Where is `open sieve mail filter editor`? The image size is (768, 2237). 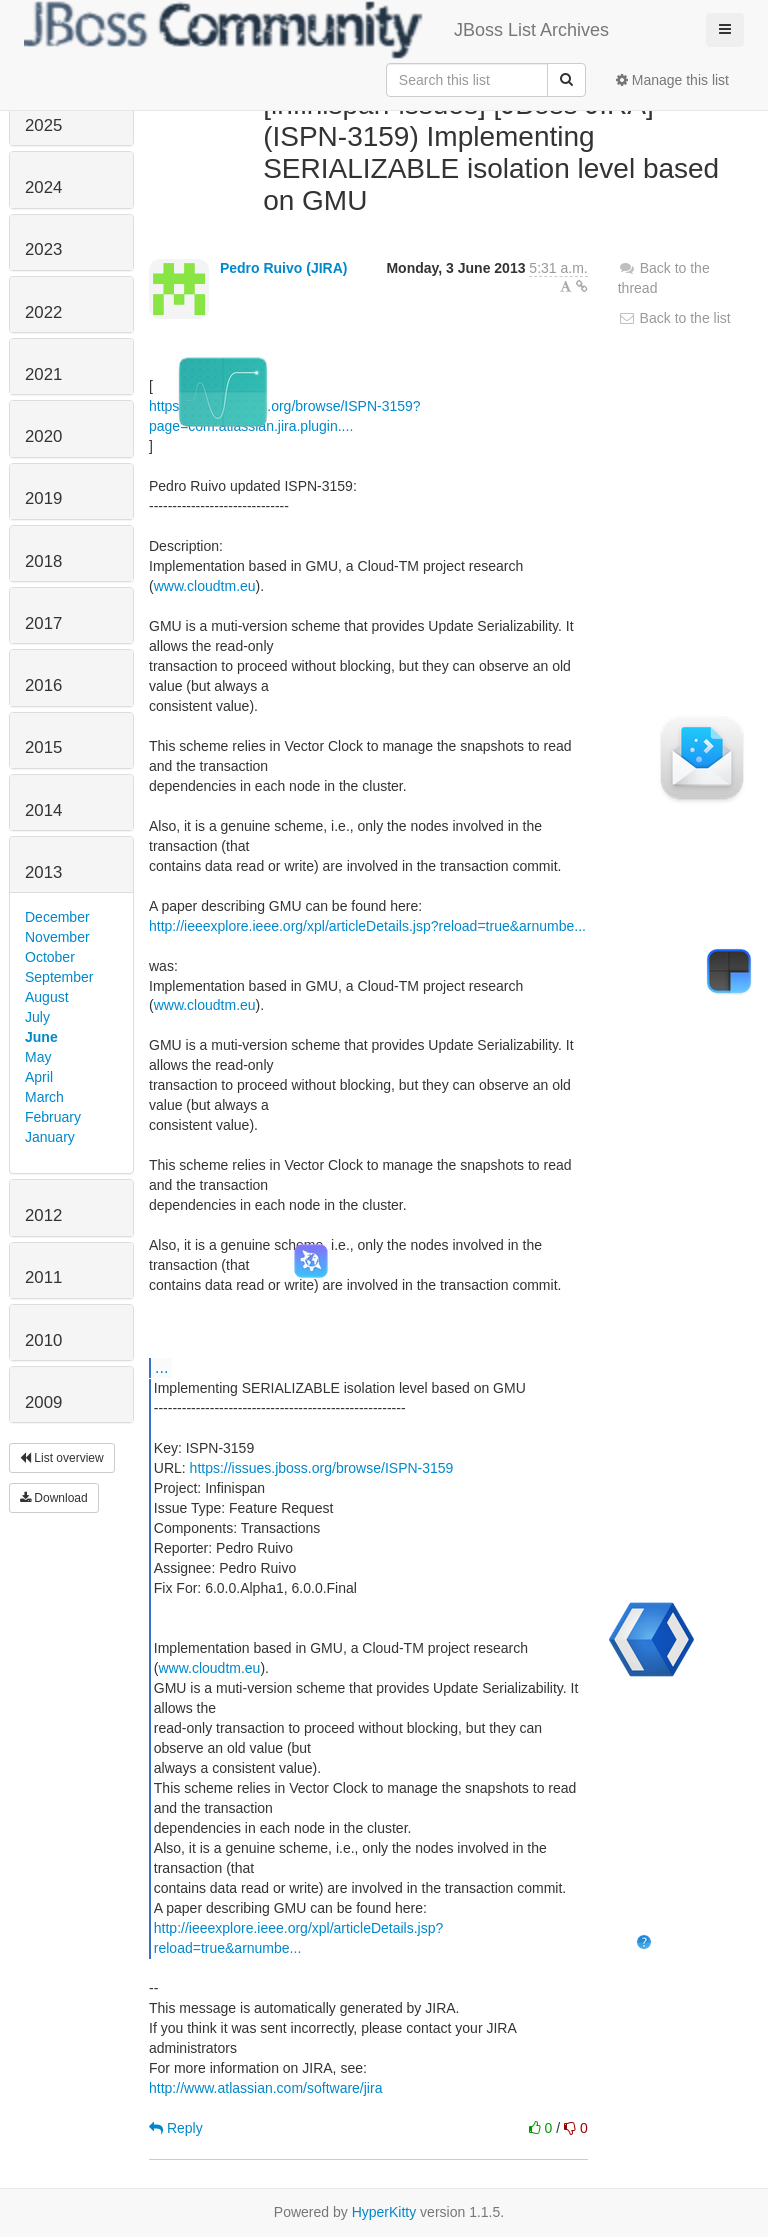
open sieve mail filter editor is located at coordinates (702, 758).